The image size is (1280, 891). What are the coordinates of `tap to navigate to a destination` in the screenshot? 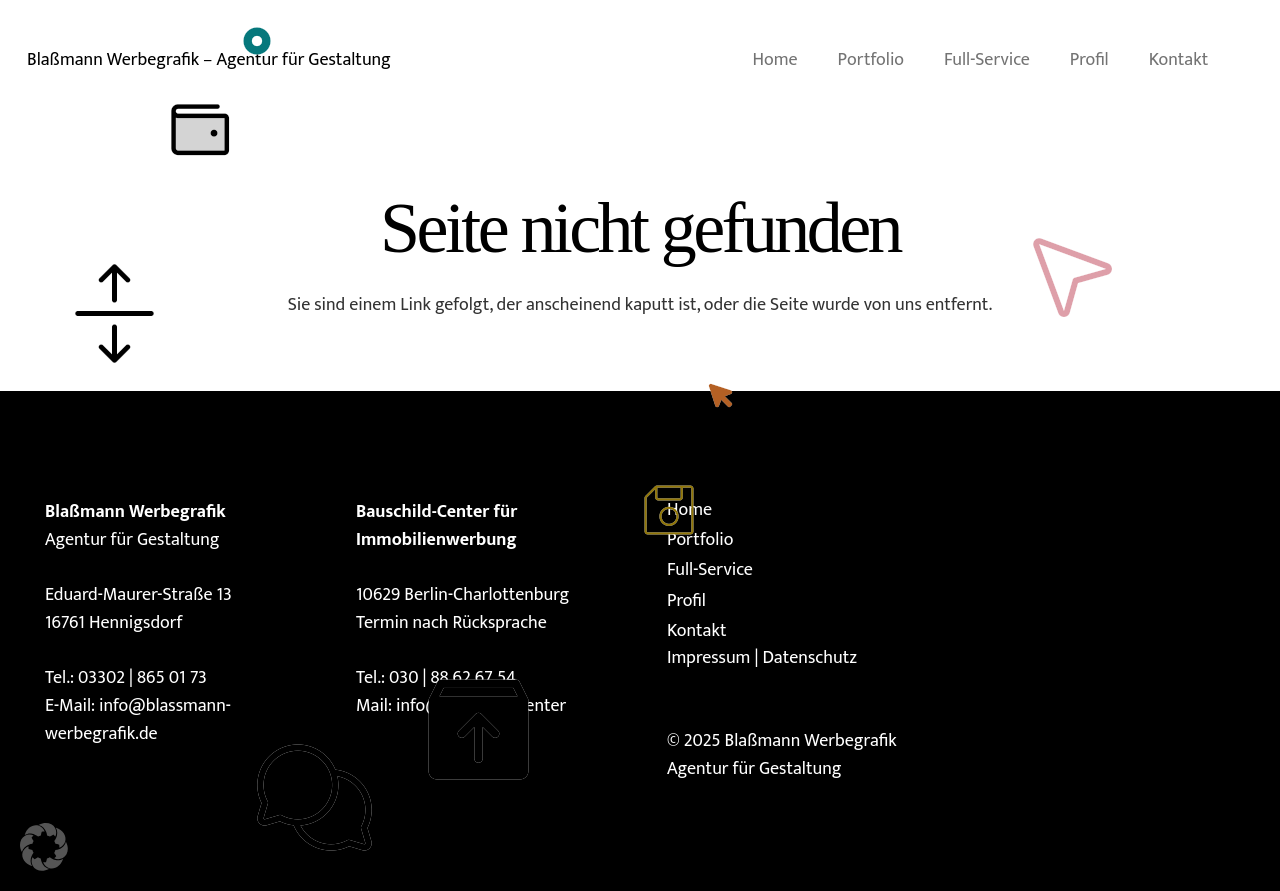 It's located at (1066, 271).